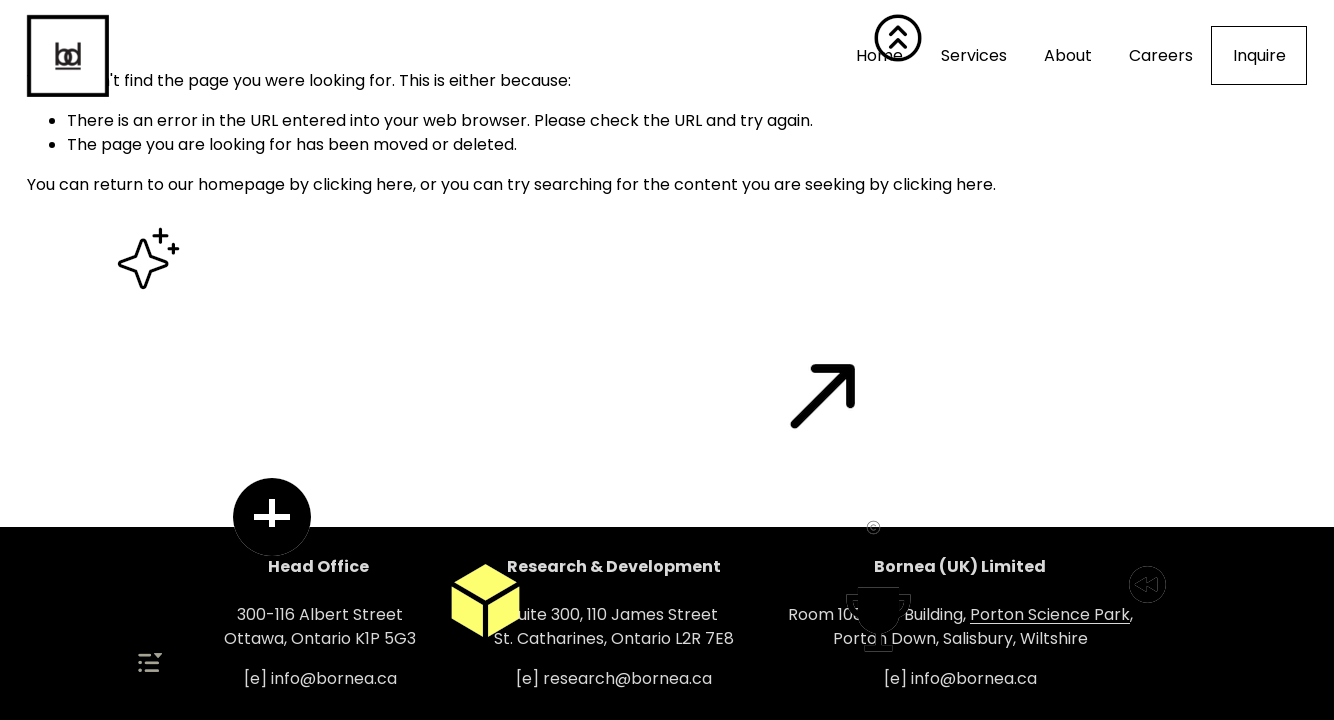  I want to click on skip to previous track, so click(1147, 584).